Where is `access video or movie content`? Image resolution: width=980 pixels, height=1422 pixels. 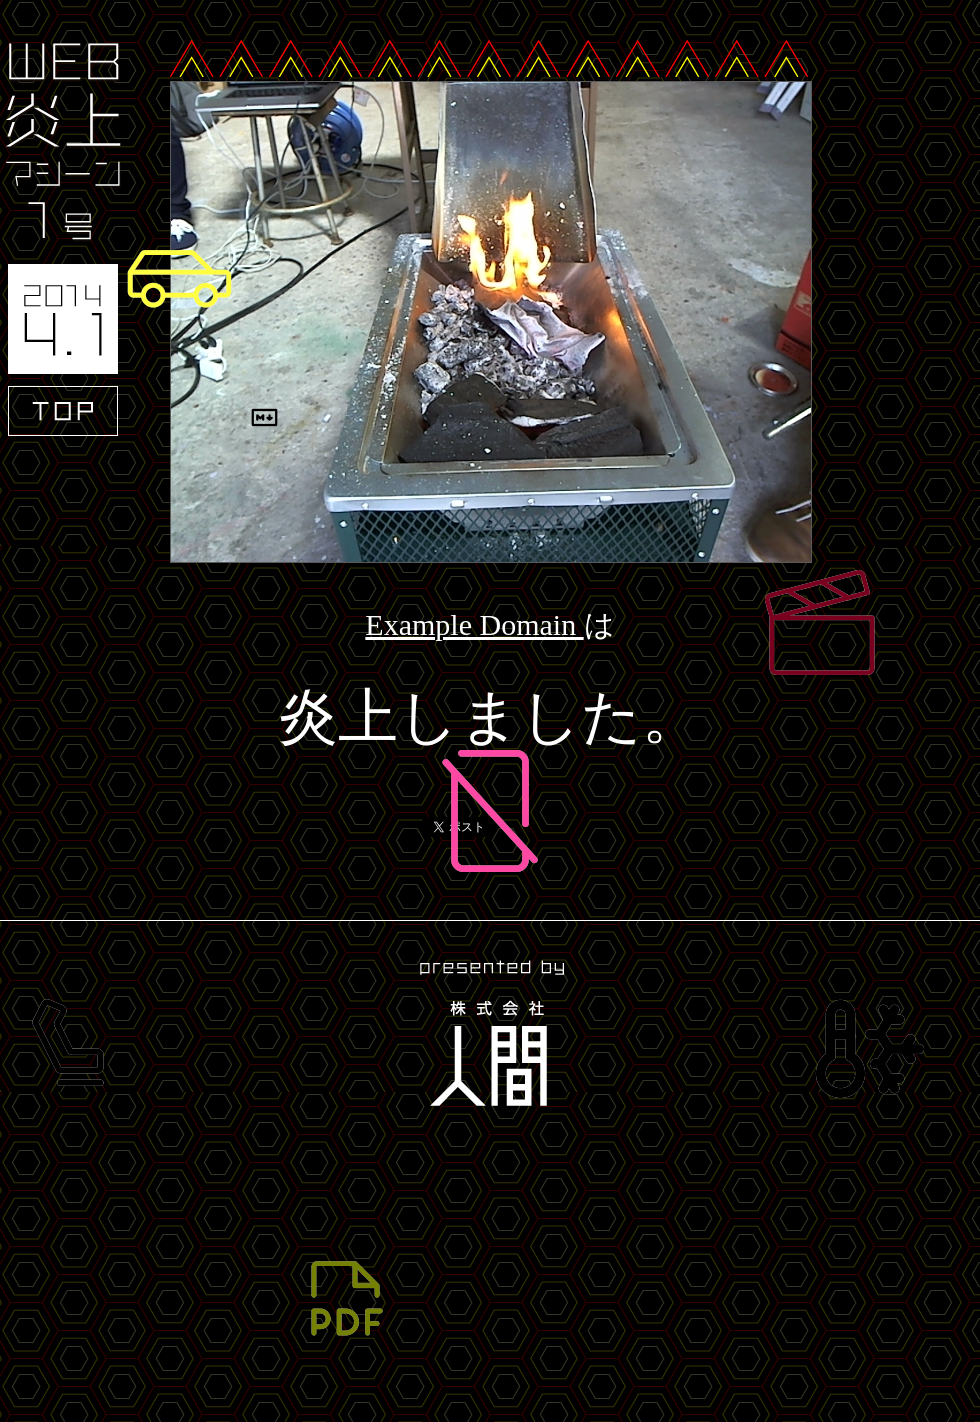
access video or movie content is located at coordinates (822, 627).